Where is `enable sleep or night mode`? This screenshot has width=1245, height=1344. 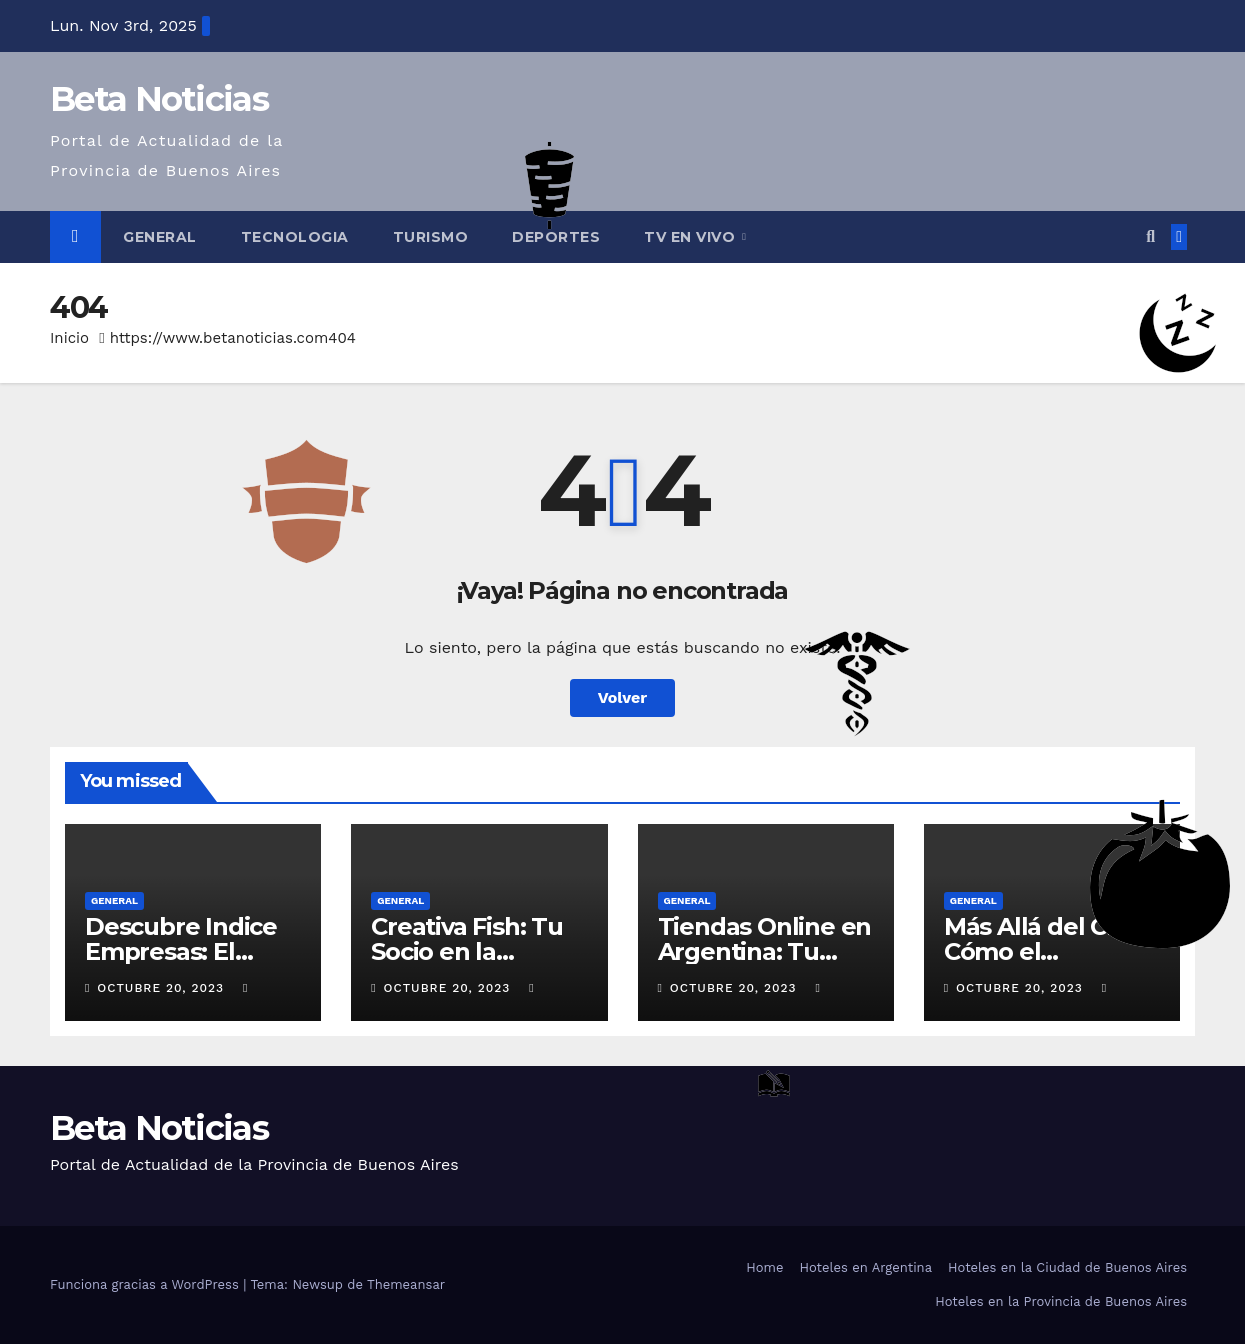 enable sleep or night mode is located at coordinates (1178, 333).